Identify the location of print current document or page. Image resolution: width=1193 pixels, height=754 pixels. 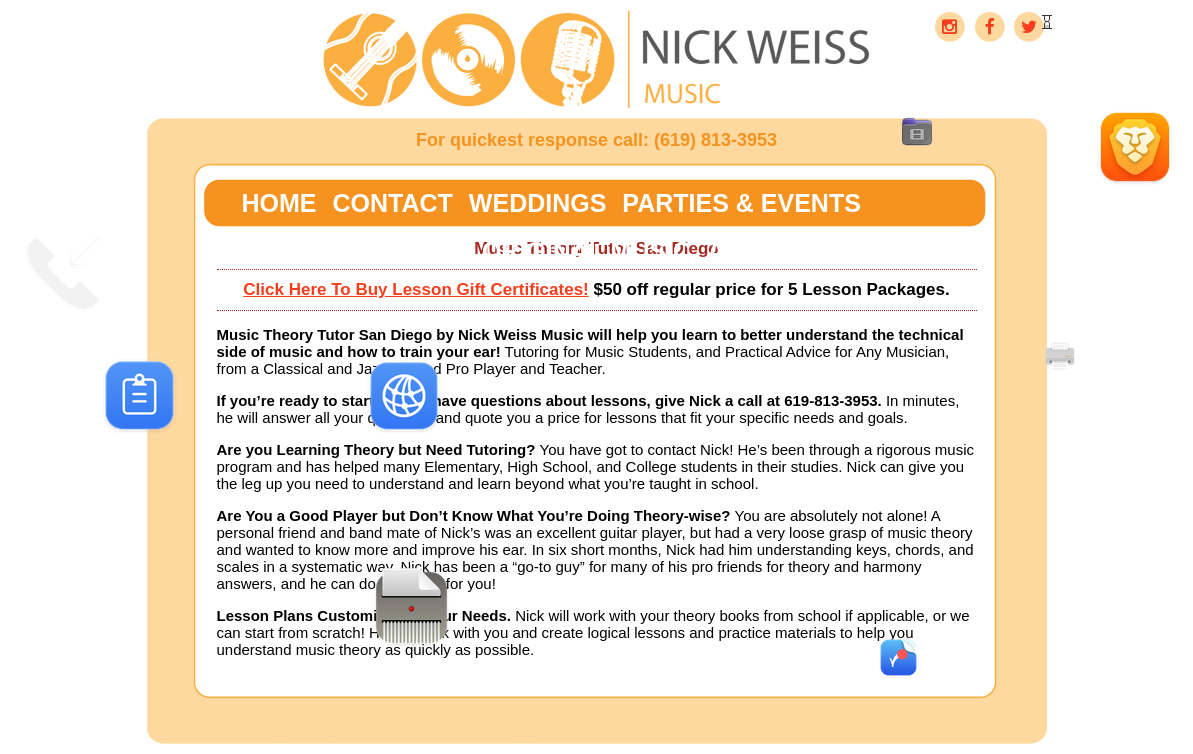
(1060, 356).